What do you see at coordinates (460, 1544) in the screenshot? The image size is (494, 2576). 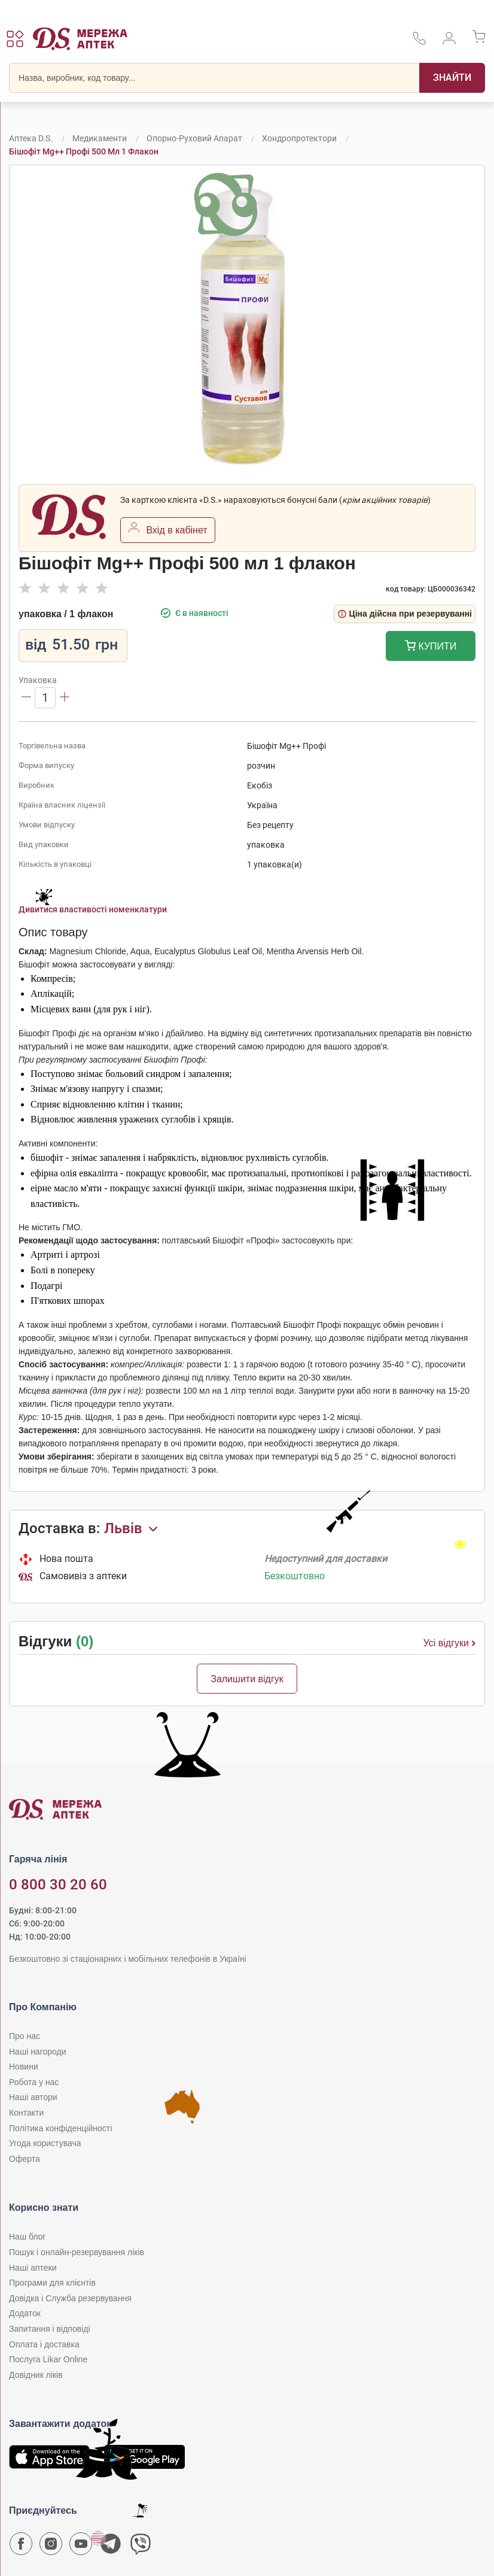 I see `represents a frog character or creature in a game` at bounding box center [460, 1544].